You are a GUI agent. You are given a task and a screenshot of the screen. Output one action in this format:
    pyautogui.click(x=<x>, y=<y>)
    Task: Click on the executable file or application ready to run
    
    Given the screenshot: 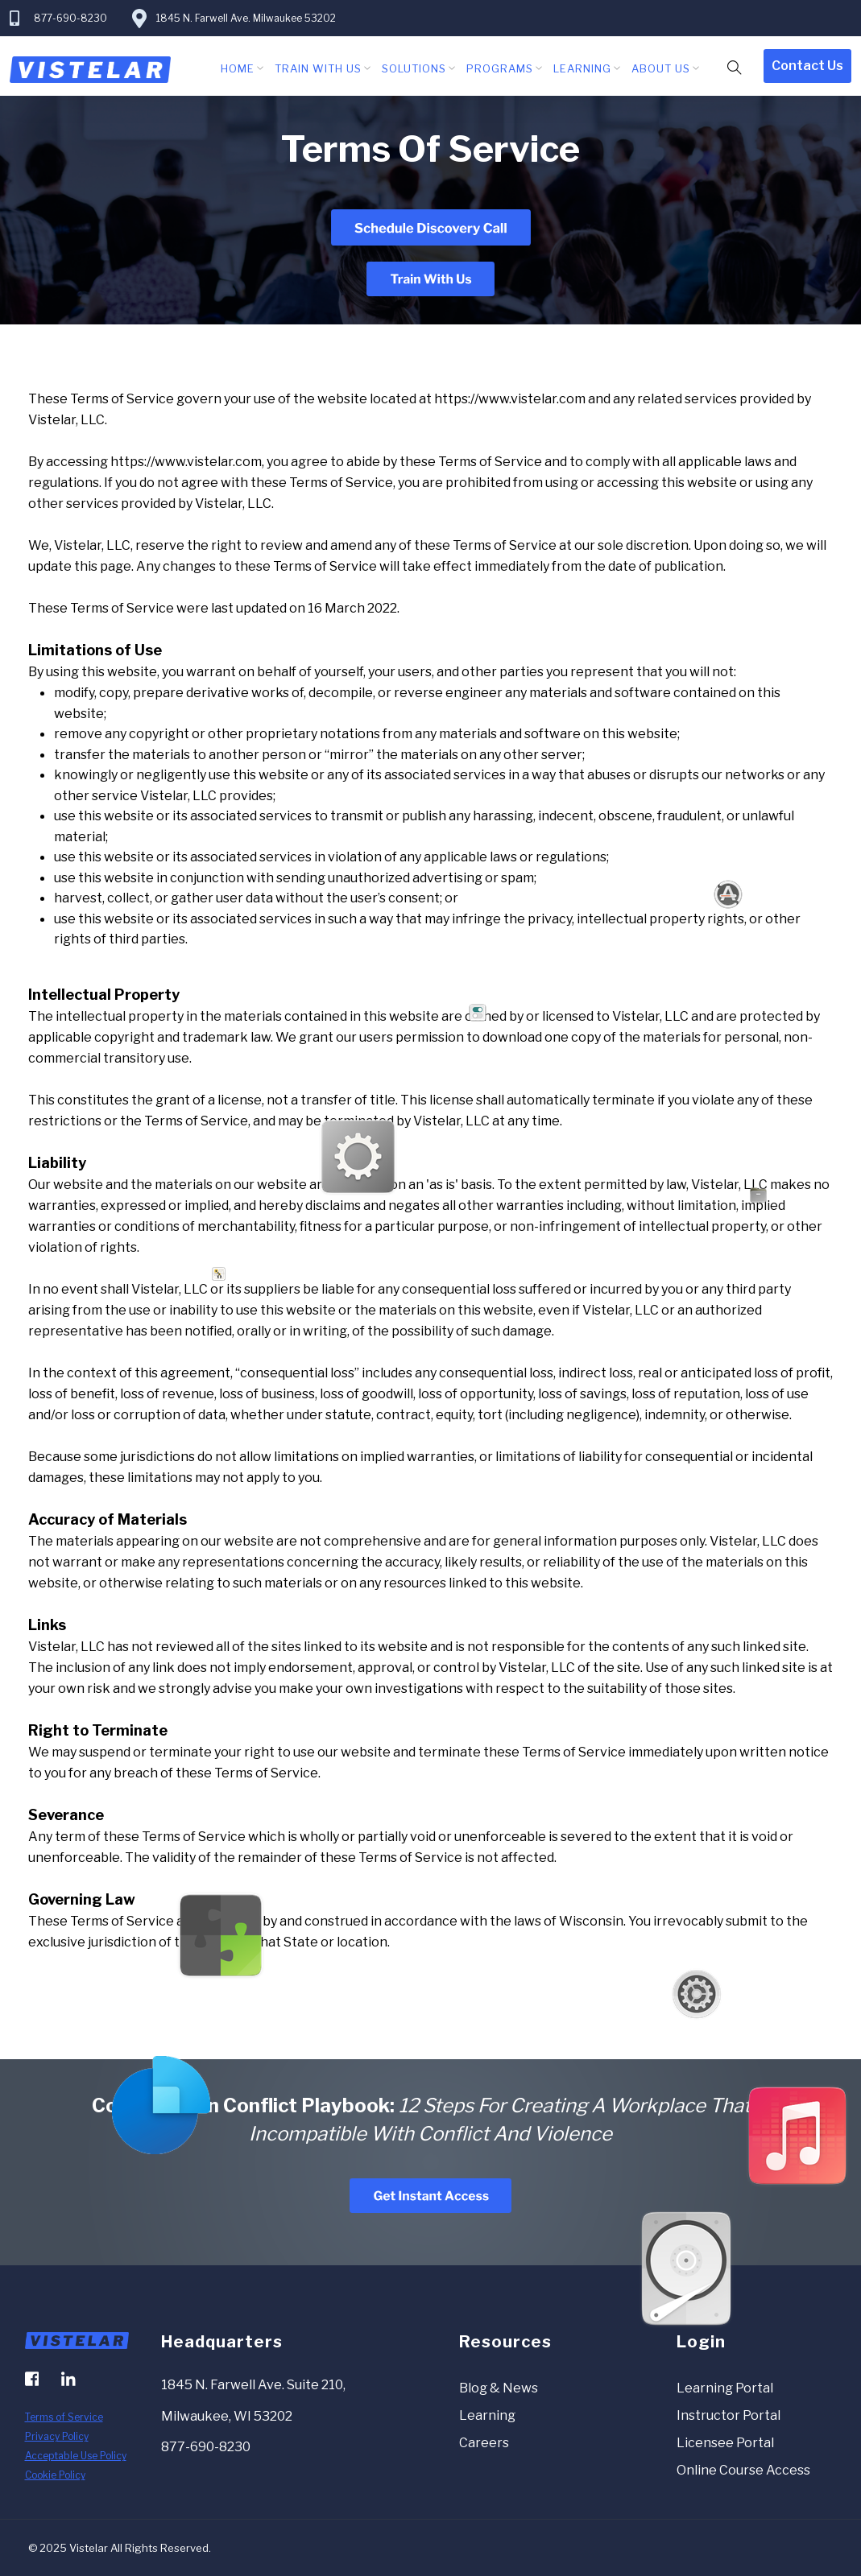 What is the action you would take?
    pyautogui.click(x=358, y=1156)
    